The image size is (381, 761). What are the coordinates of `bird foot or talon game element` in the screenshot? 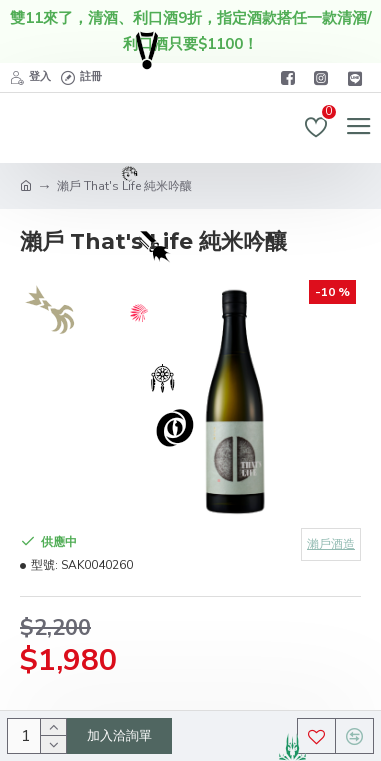 It's located at (49, 309).